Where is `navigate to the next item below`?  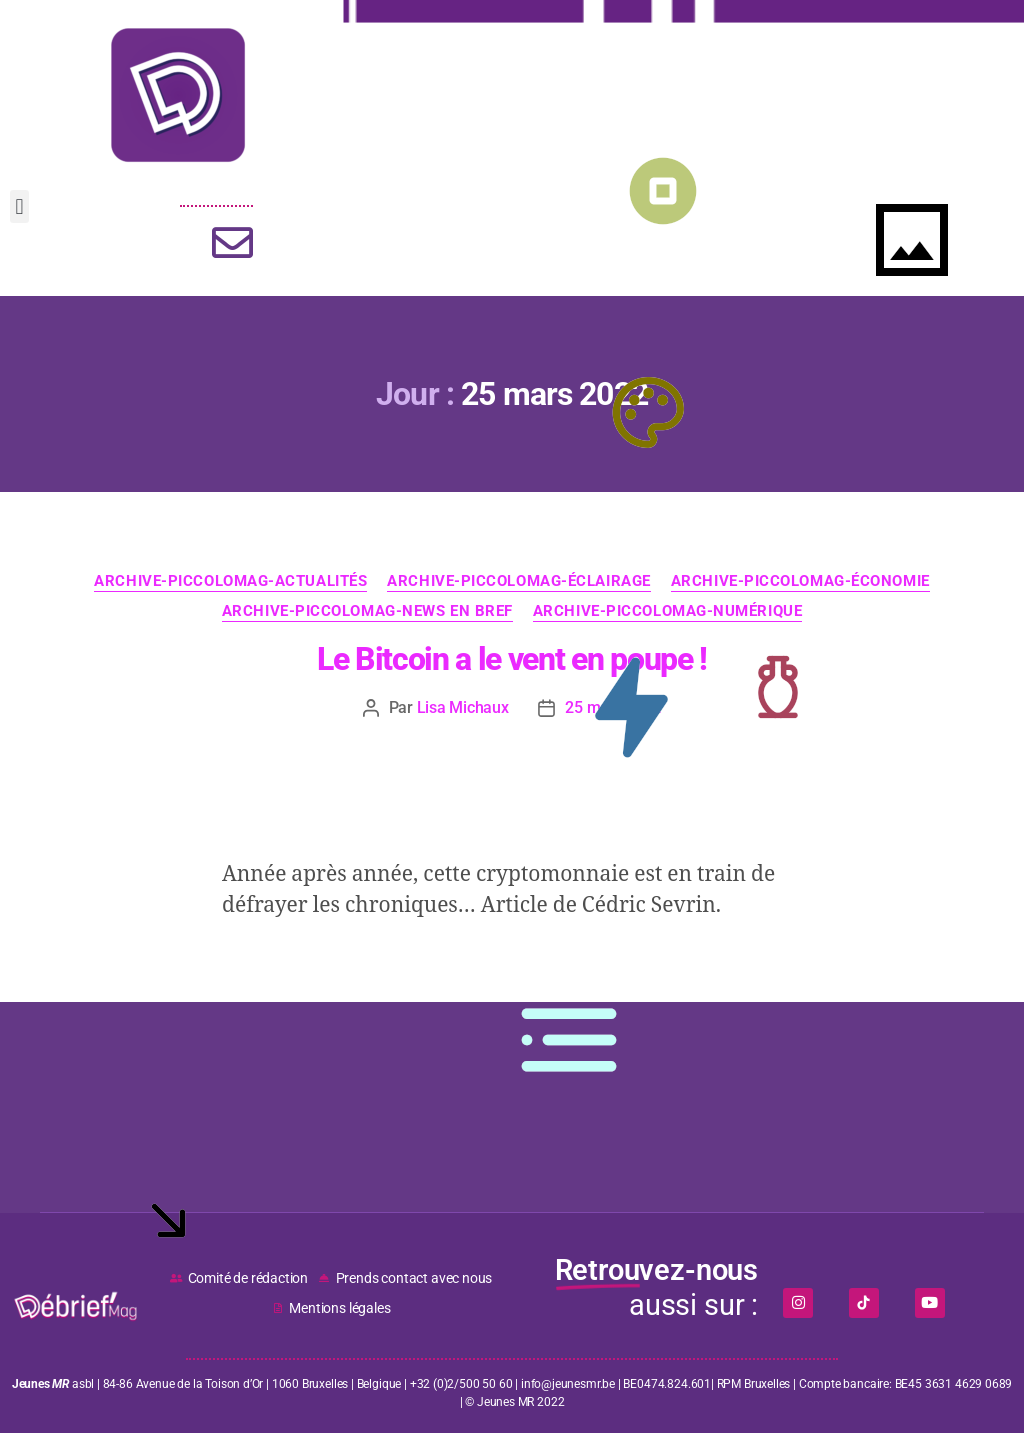
navigate to the next item below is located at coordinates (168, 1220).